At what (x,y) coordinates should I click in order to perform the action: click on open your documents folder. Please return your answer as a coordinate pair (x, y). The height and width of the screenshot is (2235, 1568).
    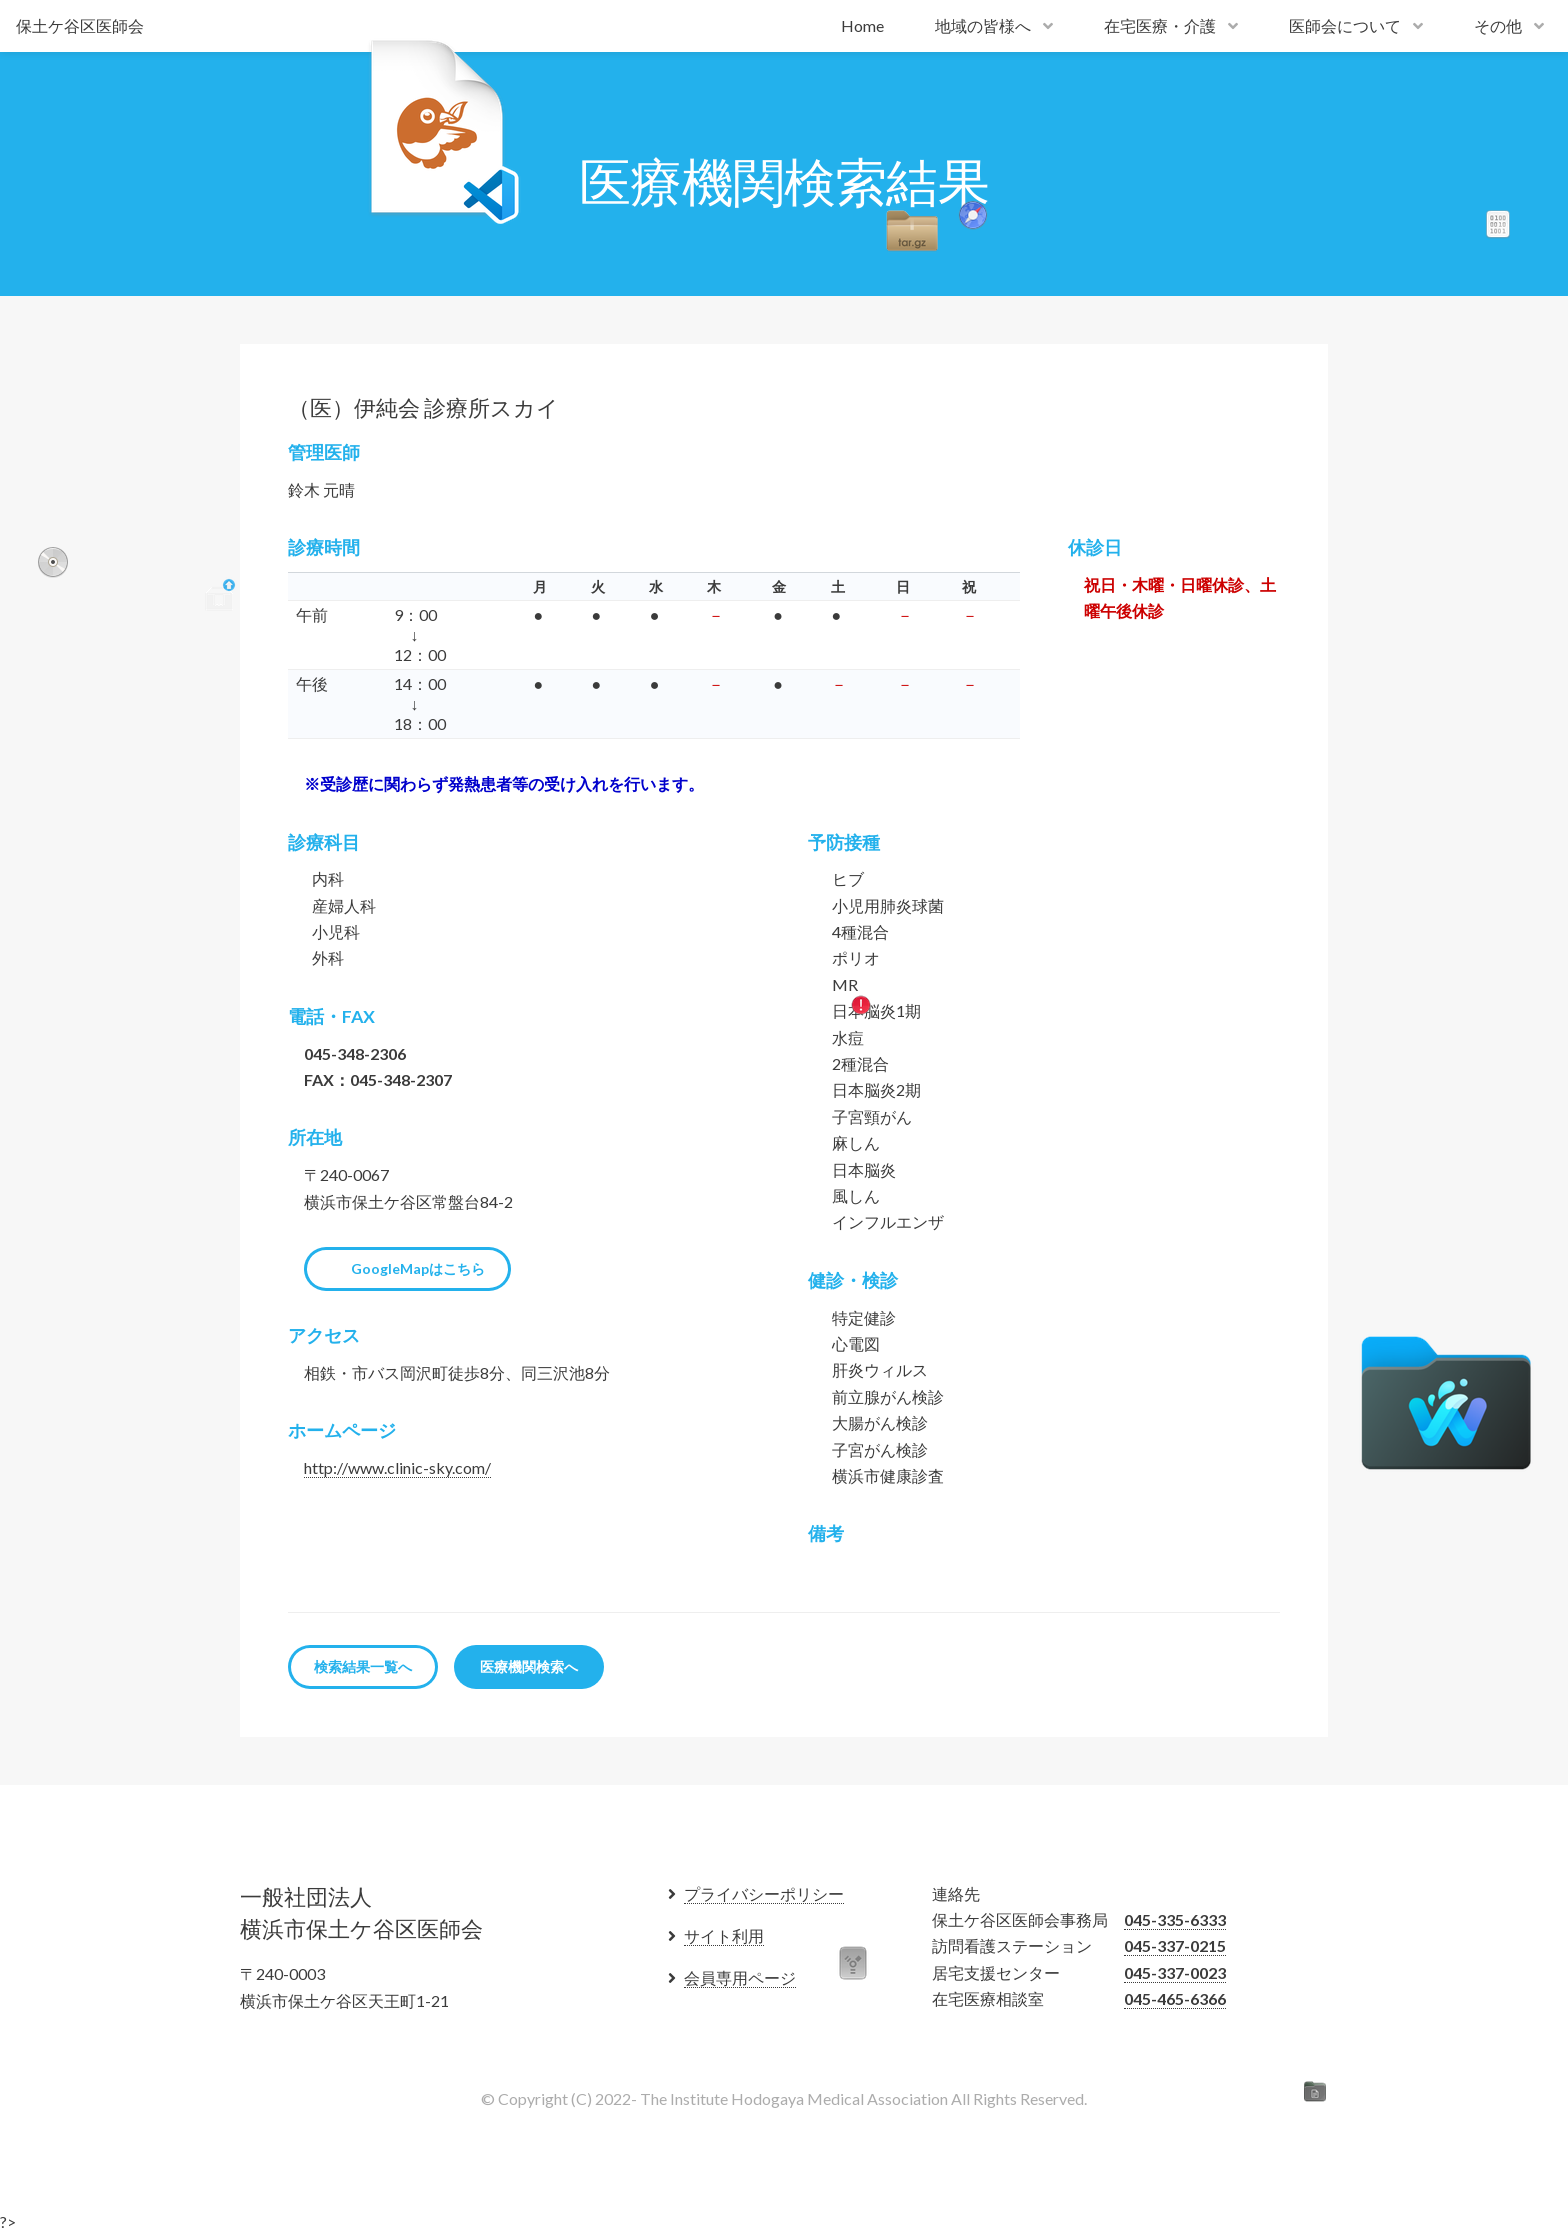
    Looking at the image, I should click on (1315, 2091).